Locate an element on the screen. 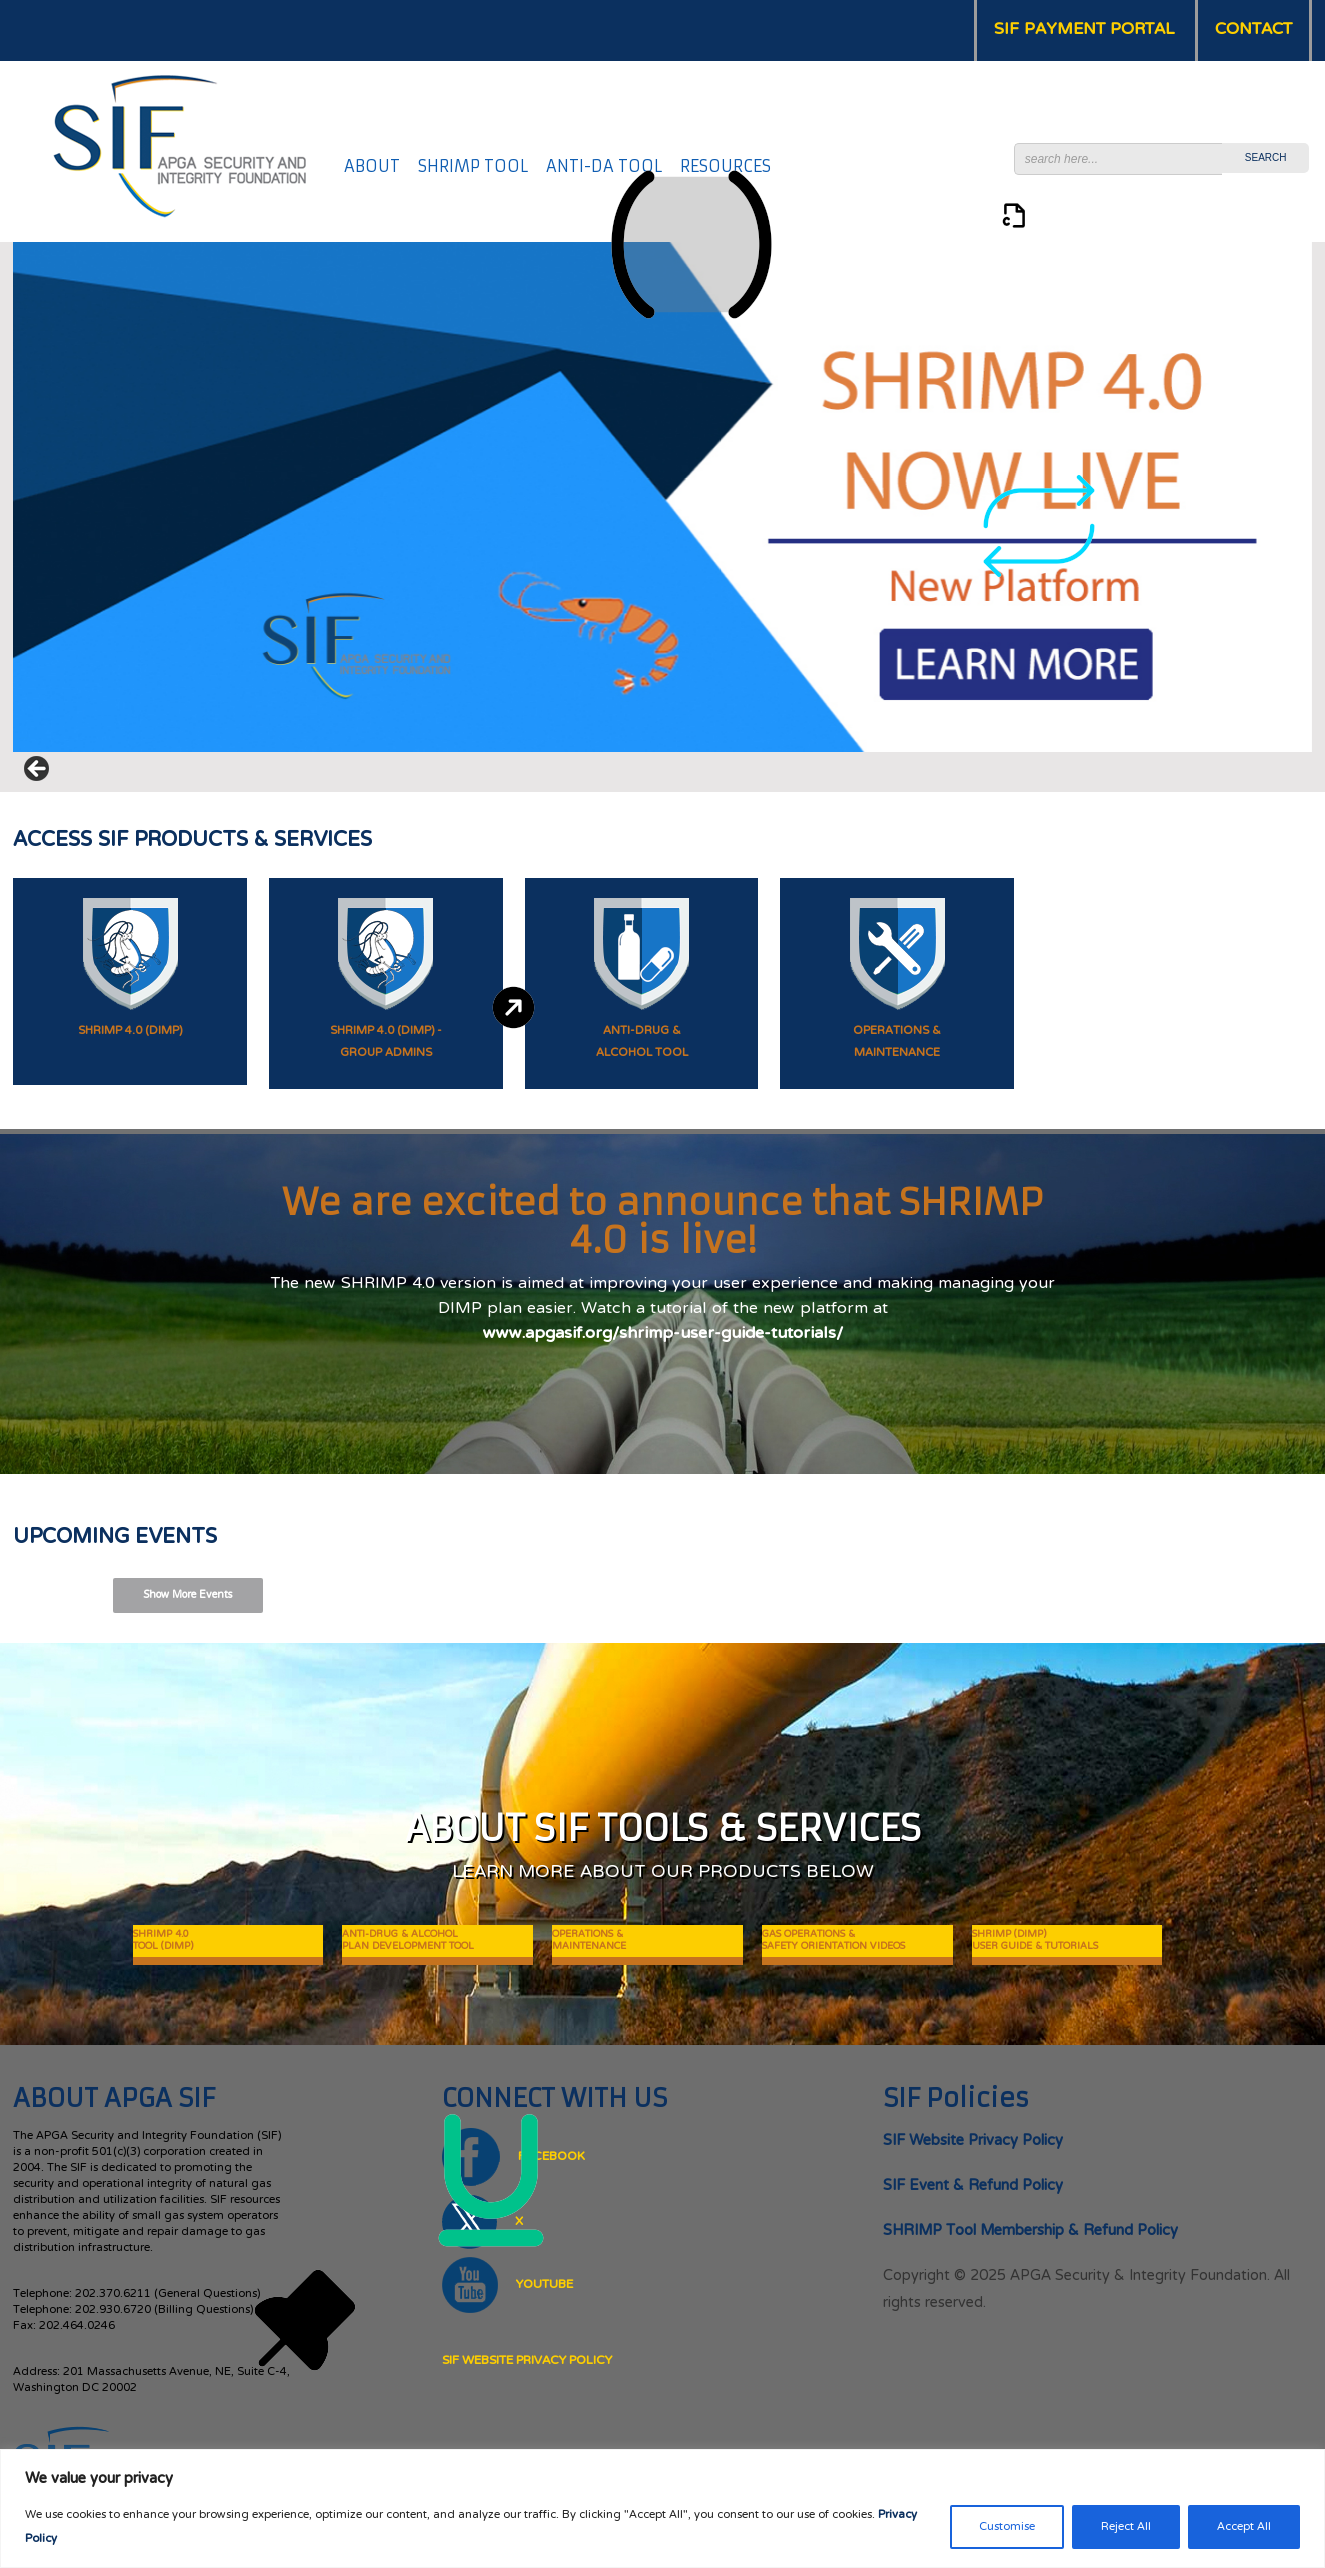  apply underline formatting to selected text is located at coordinates (491, 2172).